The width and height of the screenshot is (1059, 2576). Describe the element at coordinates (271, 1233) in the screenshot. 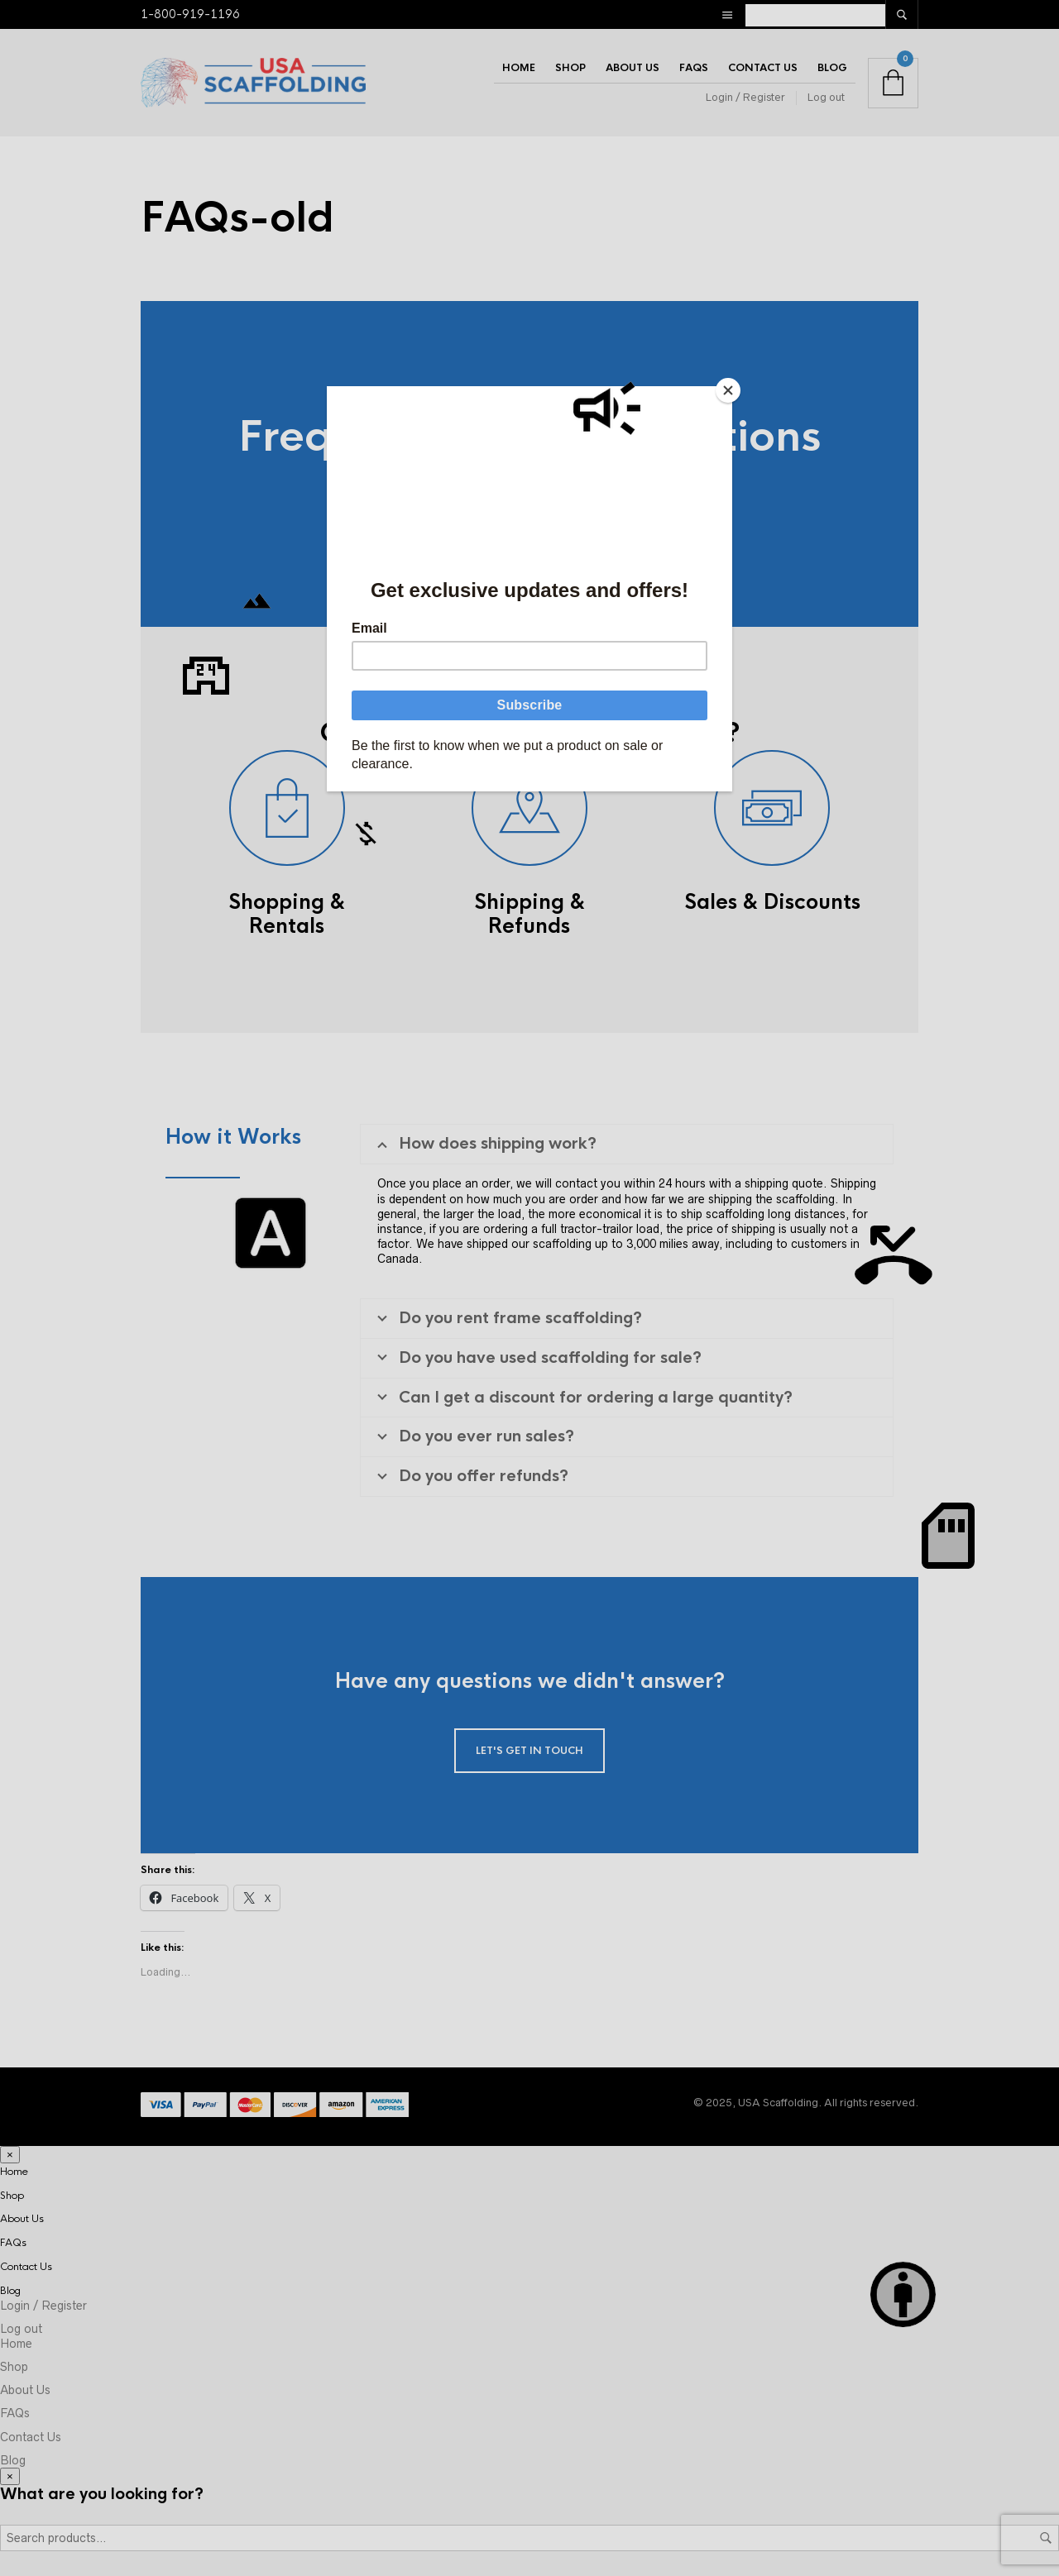

I see `download or install a new font` at that location.